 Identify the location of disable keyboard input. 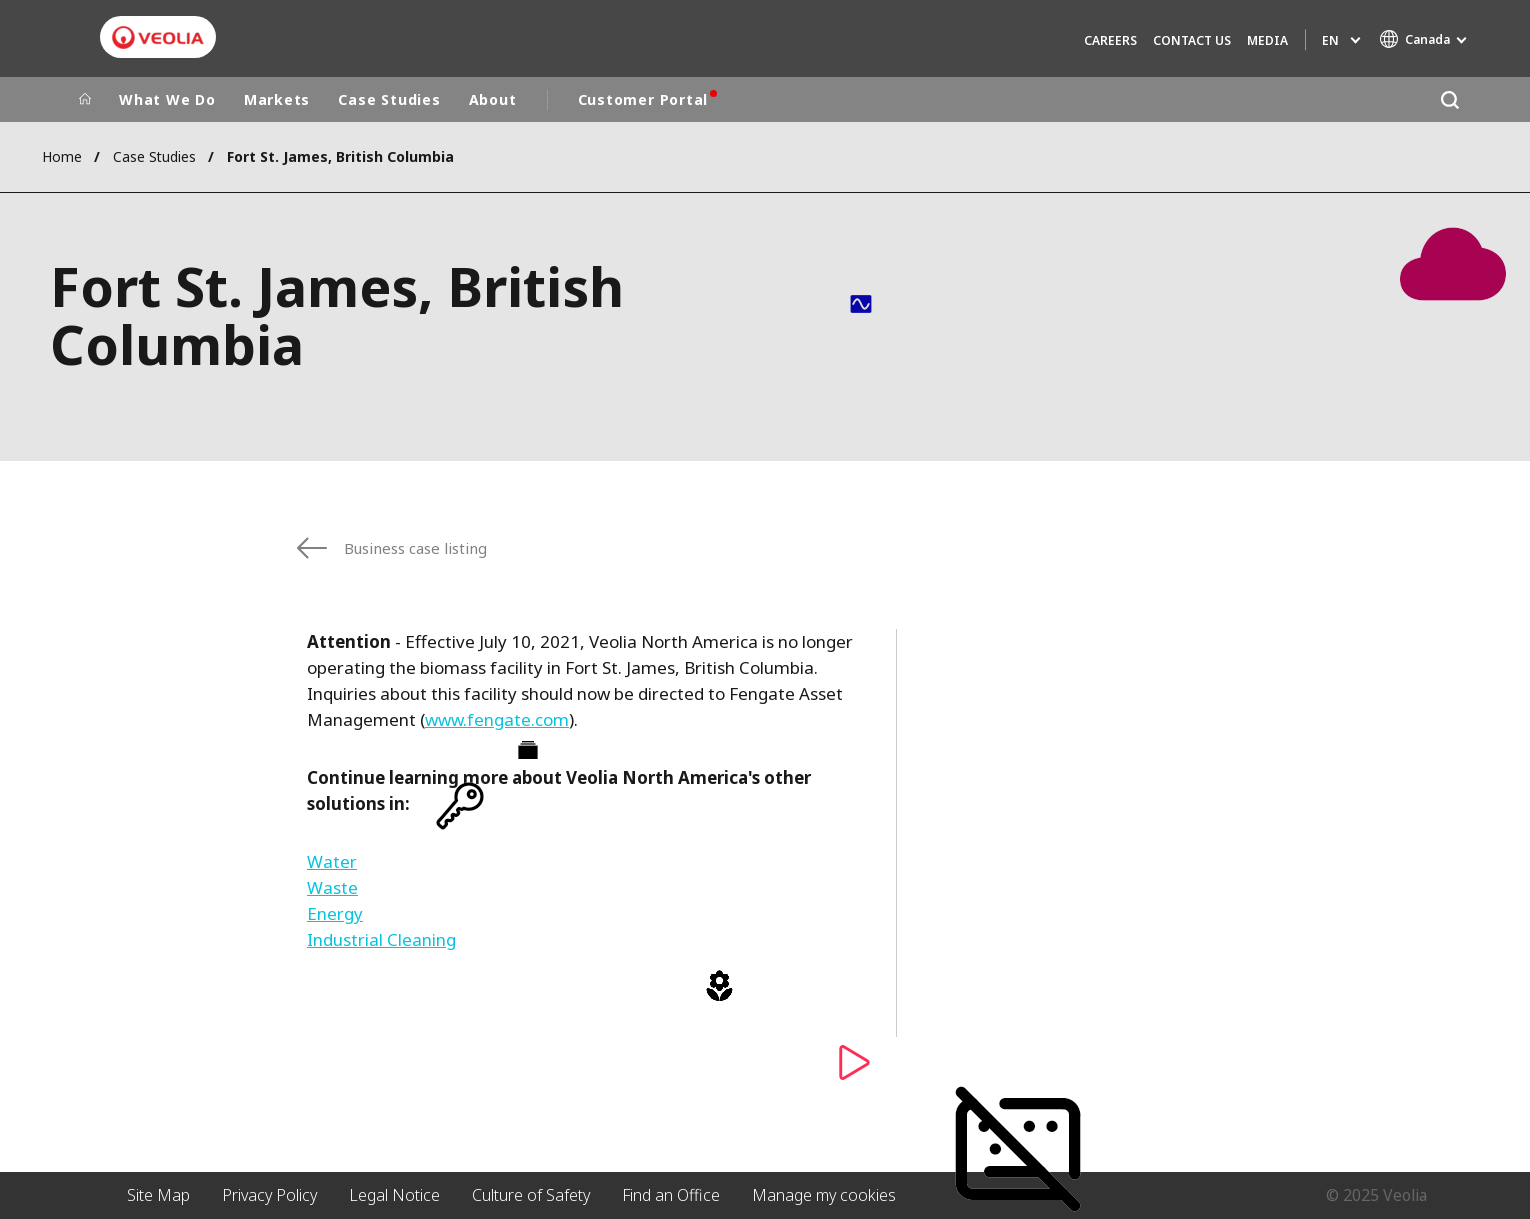
(1018, 1149).